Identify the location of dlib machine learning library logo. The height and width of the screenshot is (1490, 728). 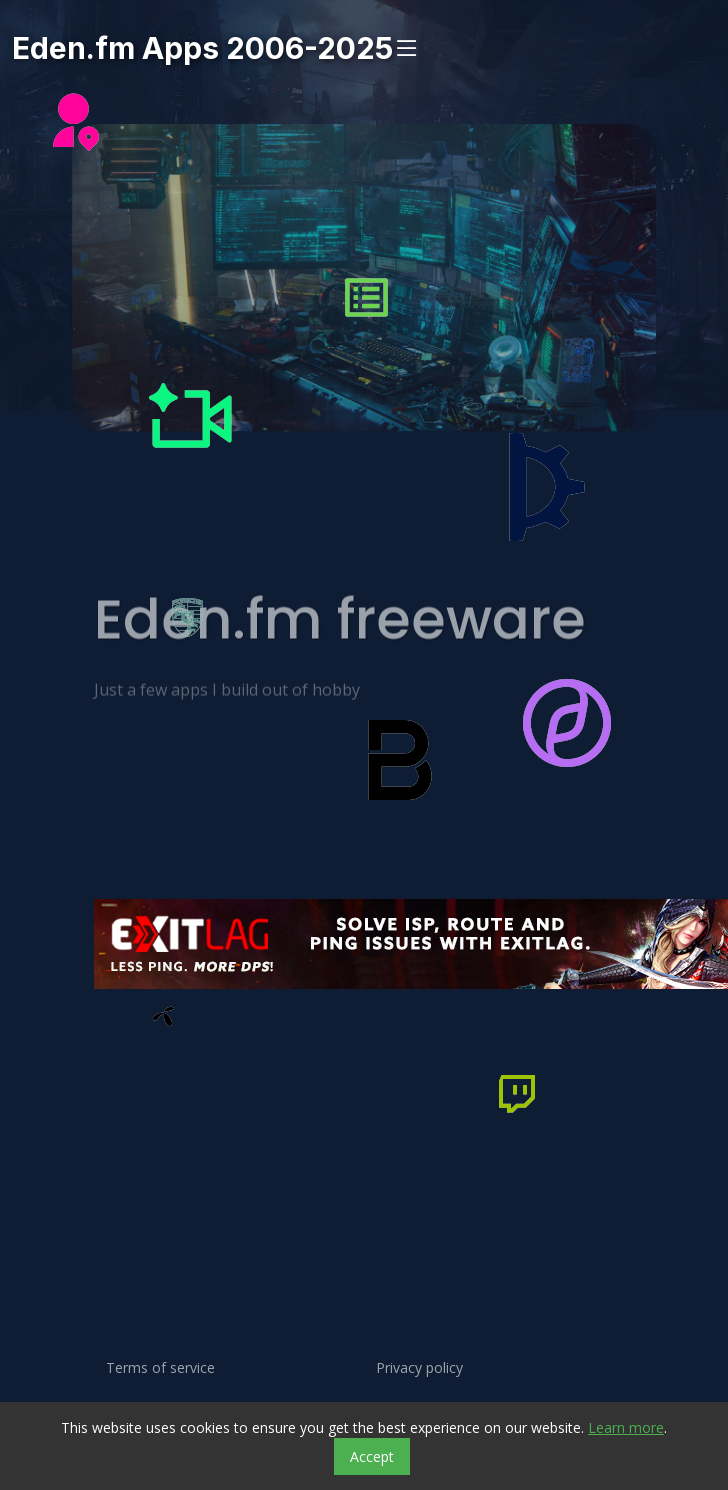
(547, 487).